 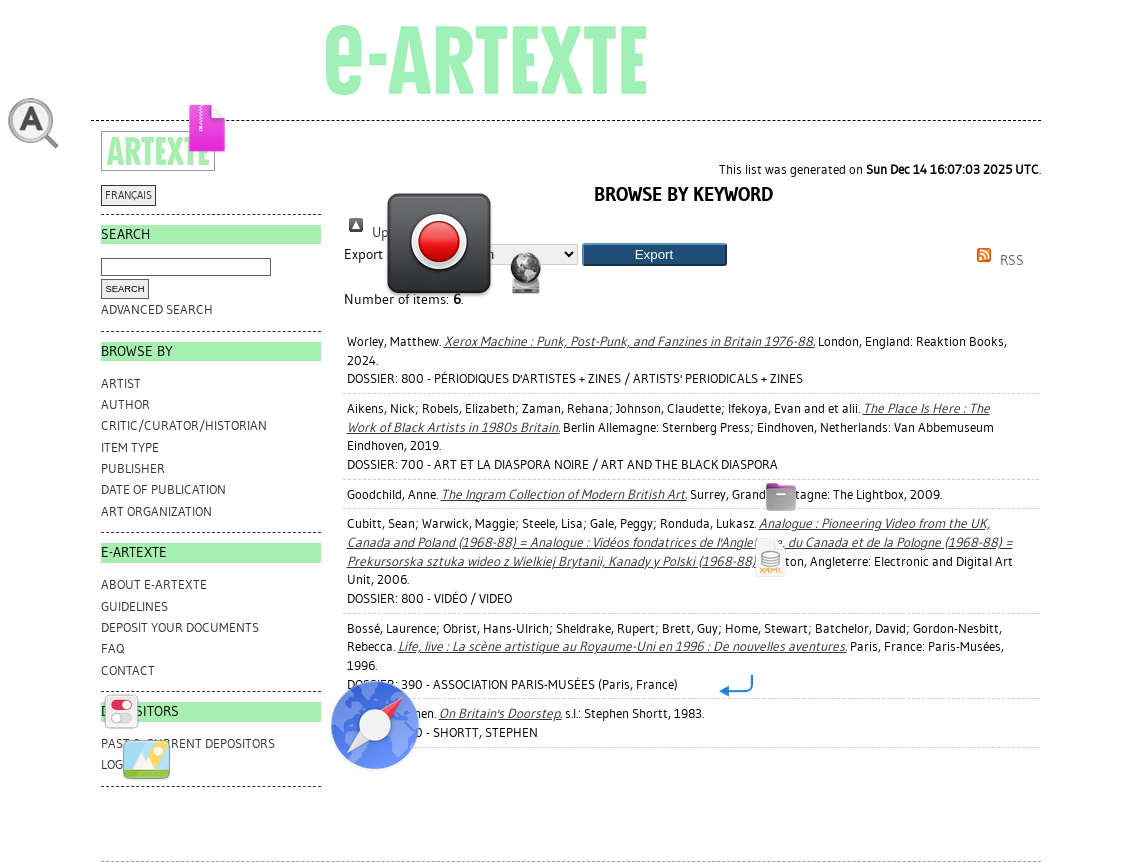 What do you see at coordinates (781, 497) in the screenshot?
I see `open the nautilus file manager` at bounding box center [781, 497].